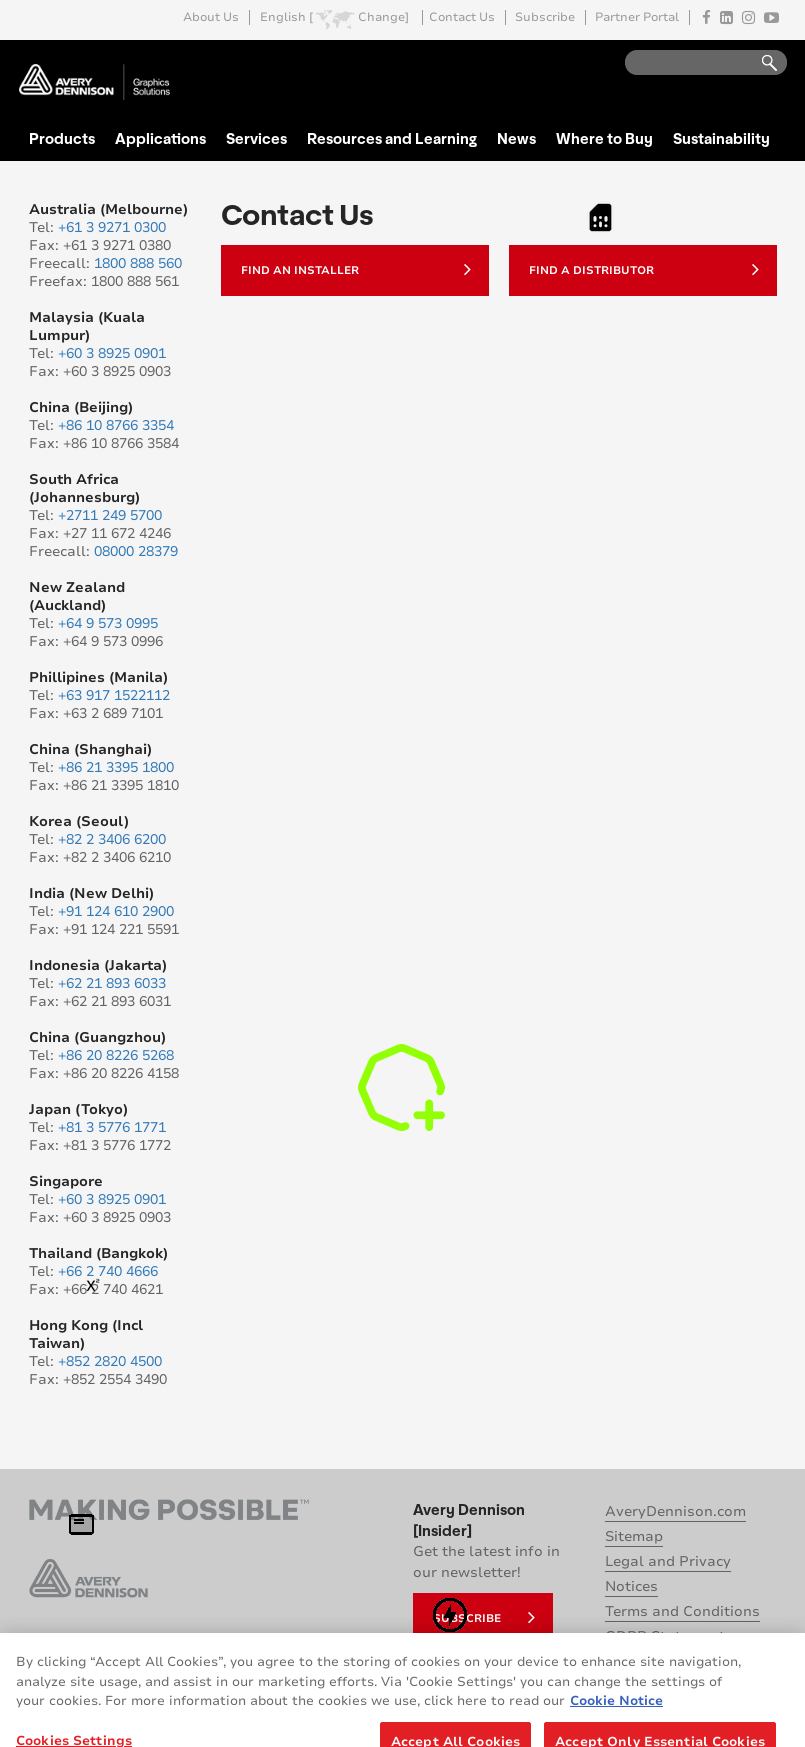 The image size is (805, 1747). What do you see at coordinates (600, 217) in the screenshot?
I see `manage sim card settings` at bounding box center [600, 217].